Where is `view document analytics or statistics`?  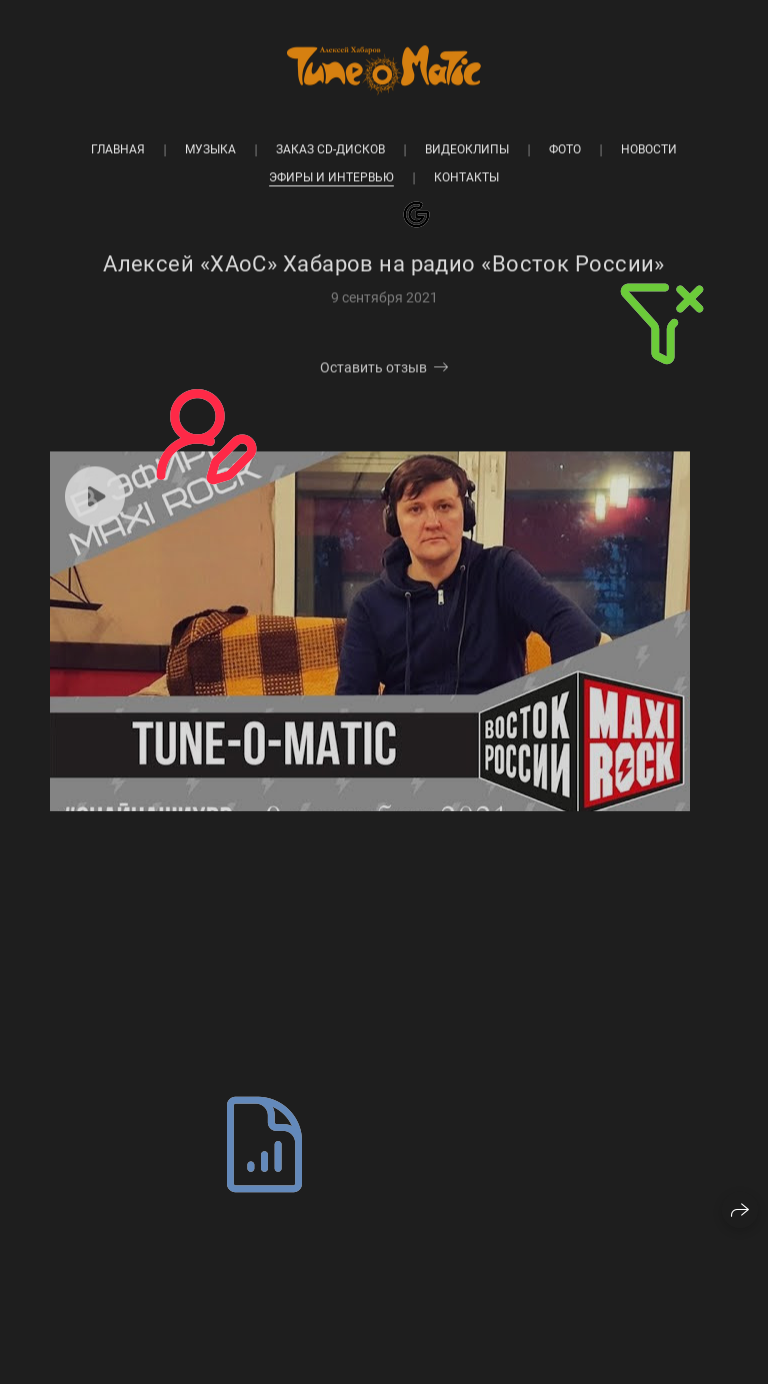
view document analytics or statistics is located at coordinates (264, 1144).